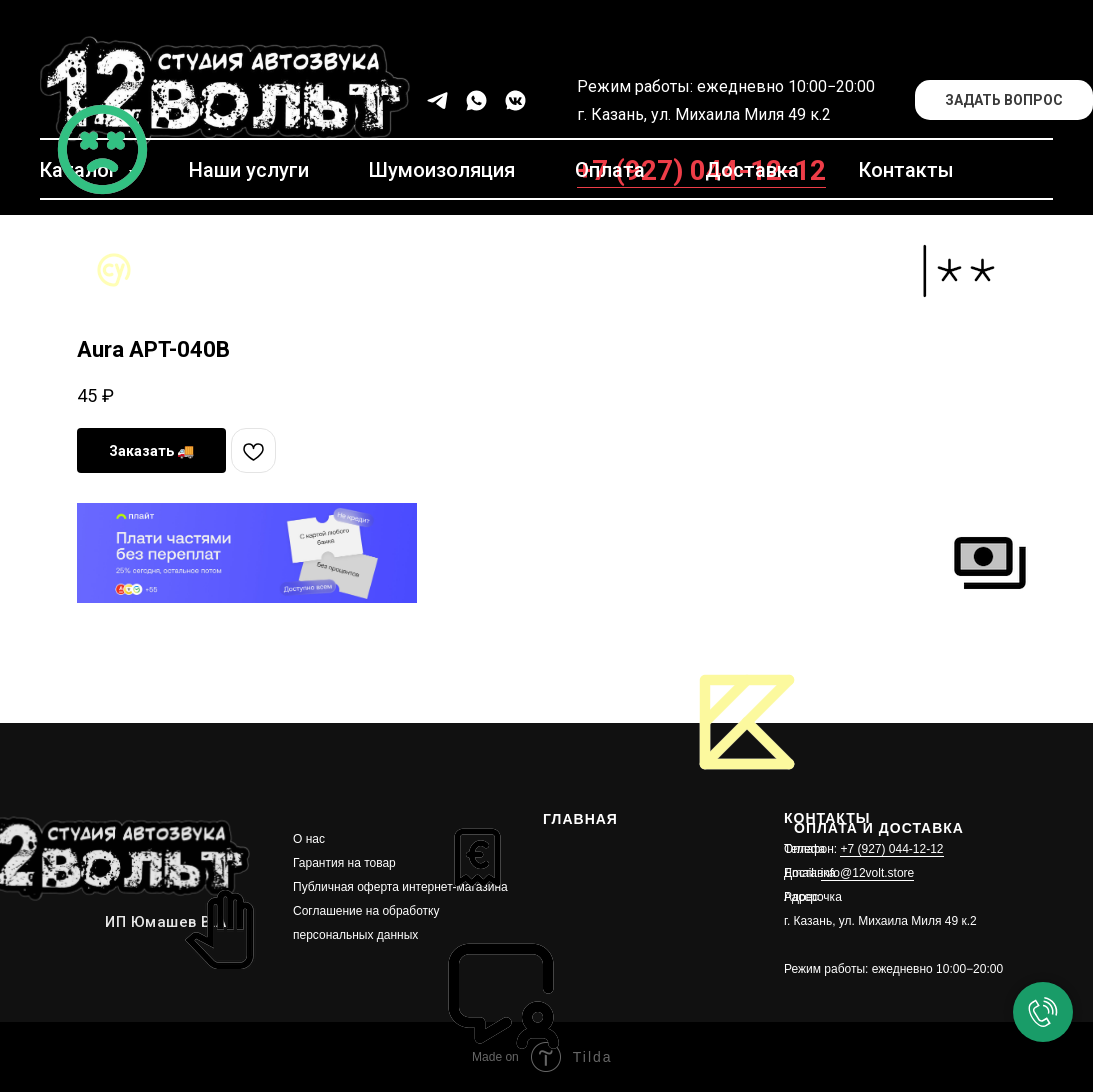  I want to click on view euro transaction receipt, so click(477, 857).